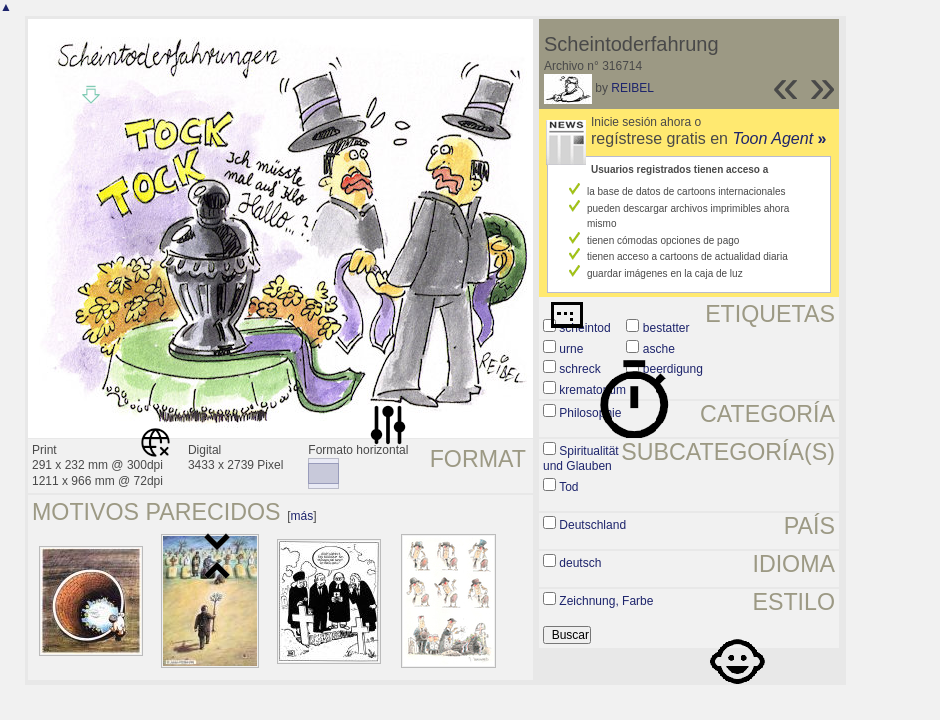 The image size is (940, 720). What do you see at coordinates (634, 401) in the screenshot?
I see `set a countdown timer` at bounding box center [634, 401].